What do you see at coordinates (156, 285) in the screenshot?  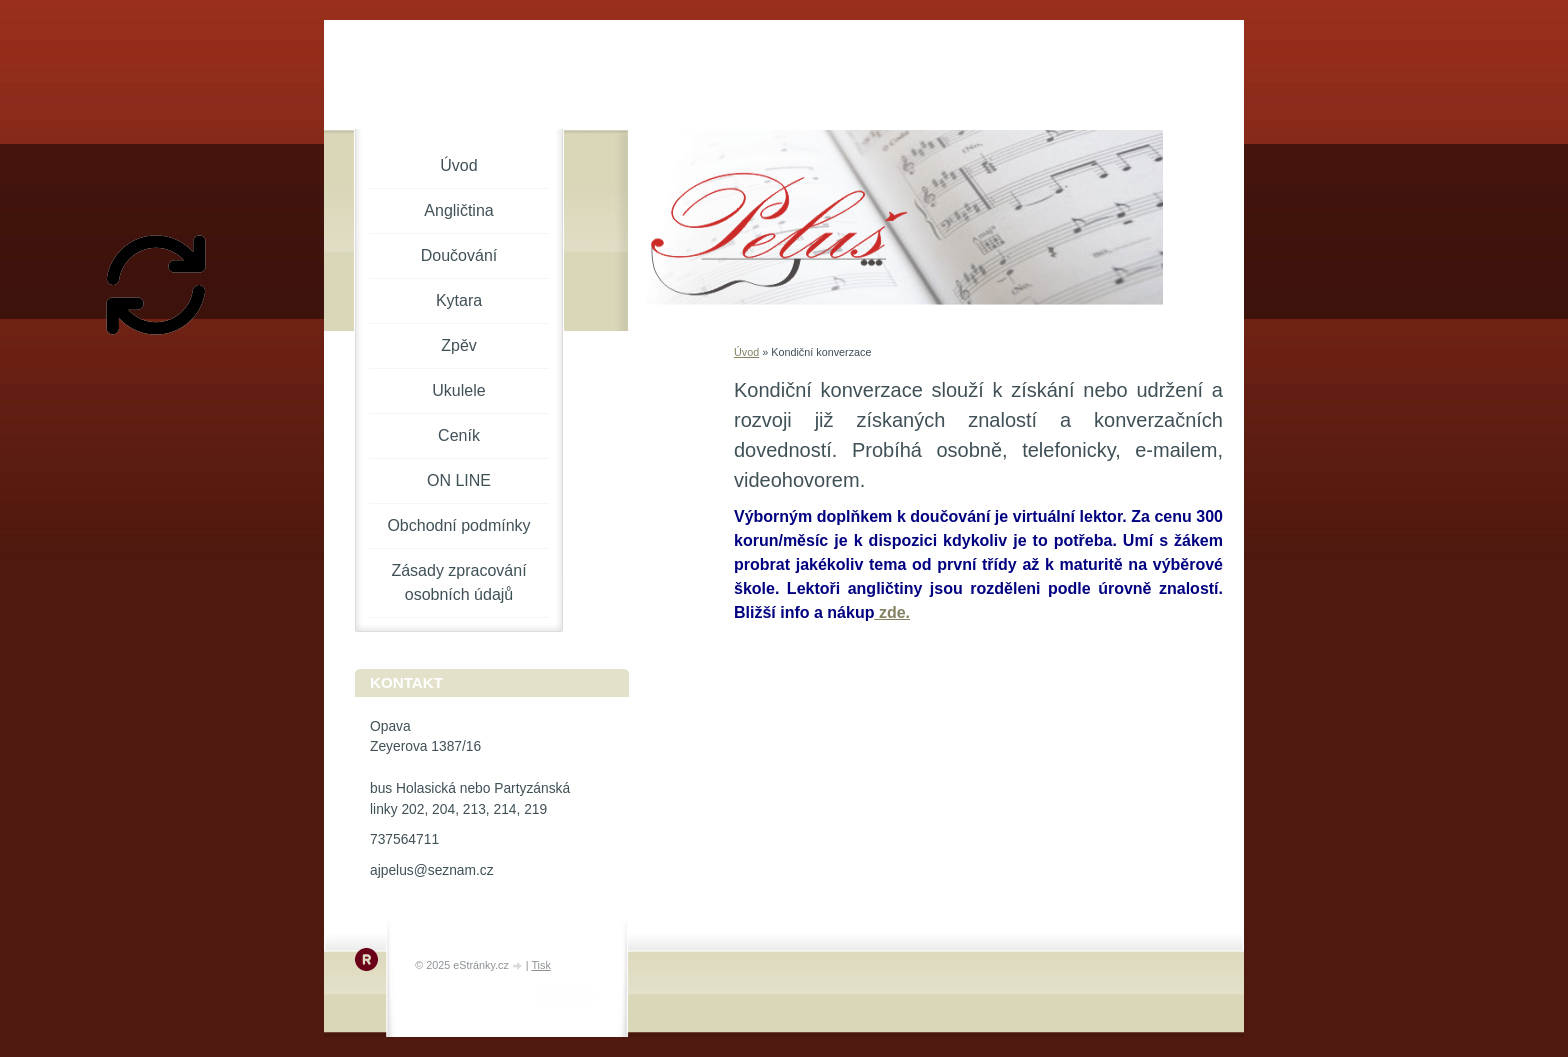 I see `refresh the current page or content` at bounding box center [156, 285].